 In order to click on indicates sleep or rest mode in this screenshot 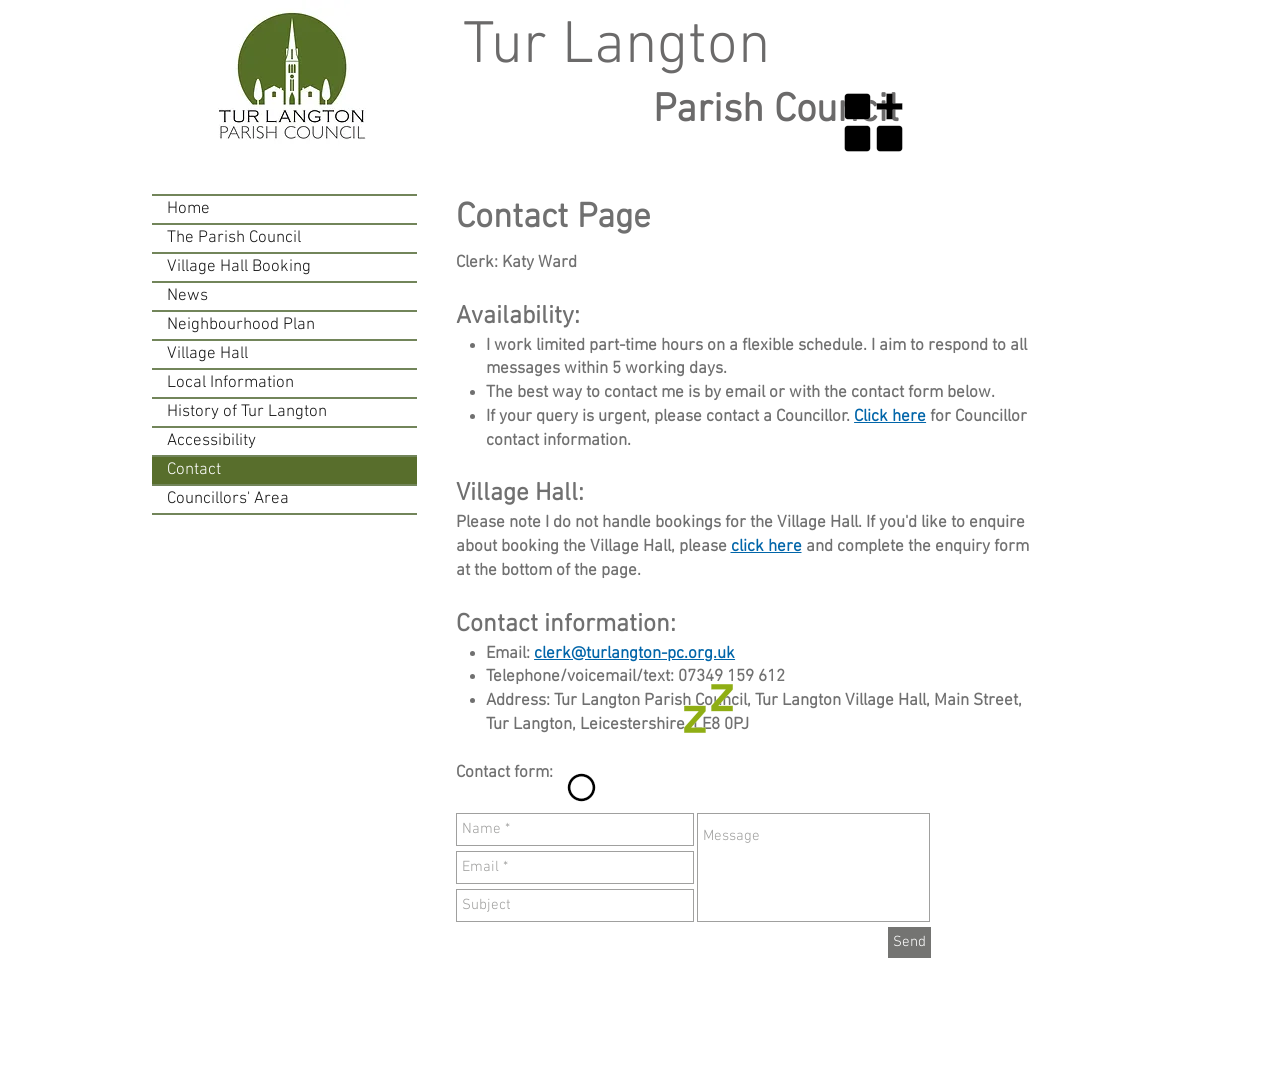, I will do `click(708, 708)`.